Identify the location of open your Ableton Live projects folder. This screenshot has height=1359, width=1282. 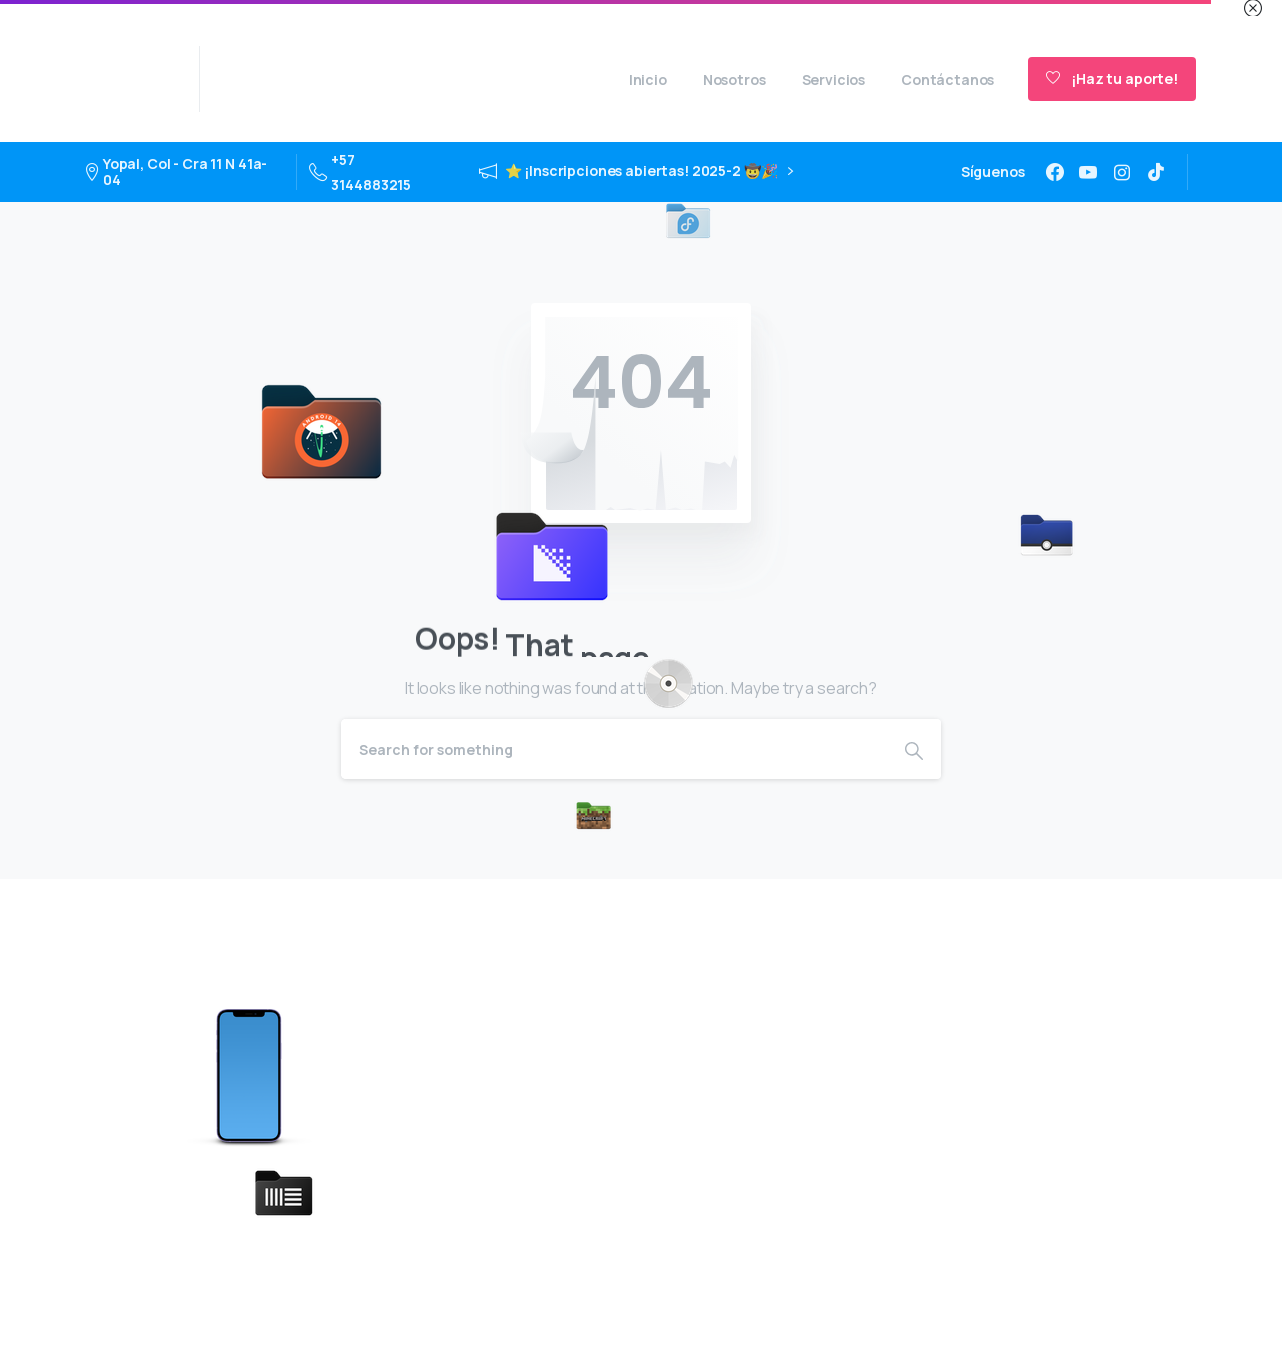
(283, 1194).